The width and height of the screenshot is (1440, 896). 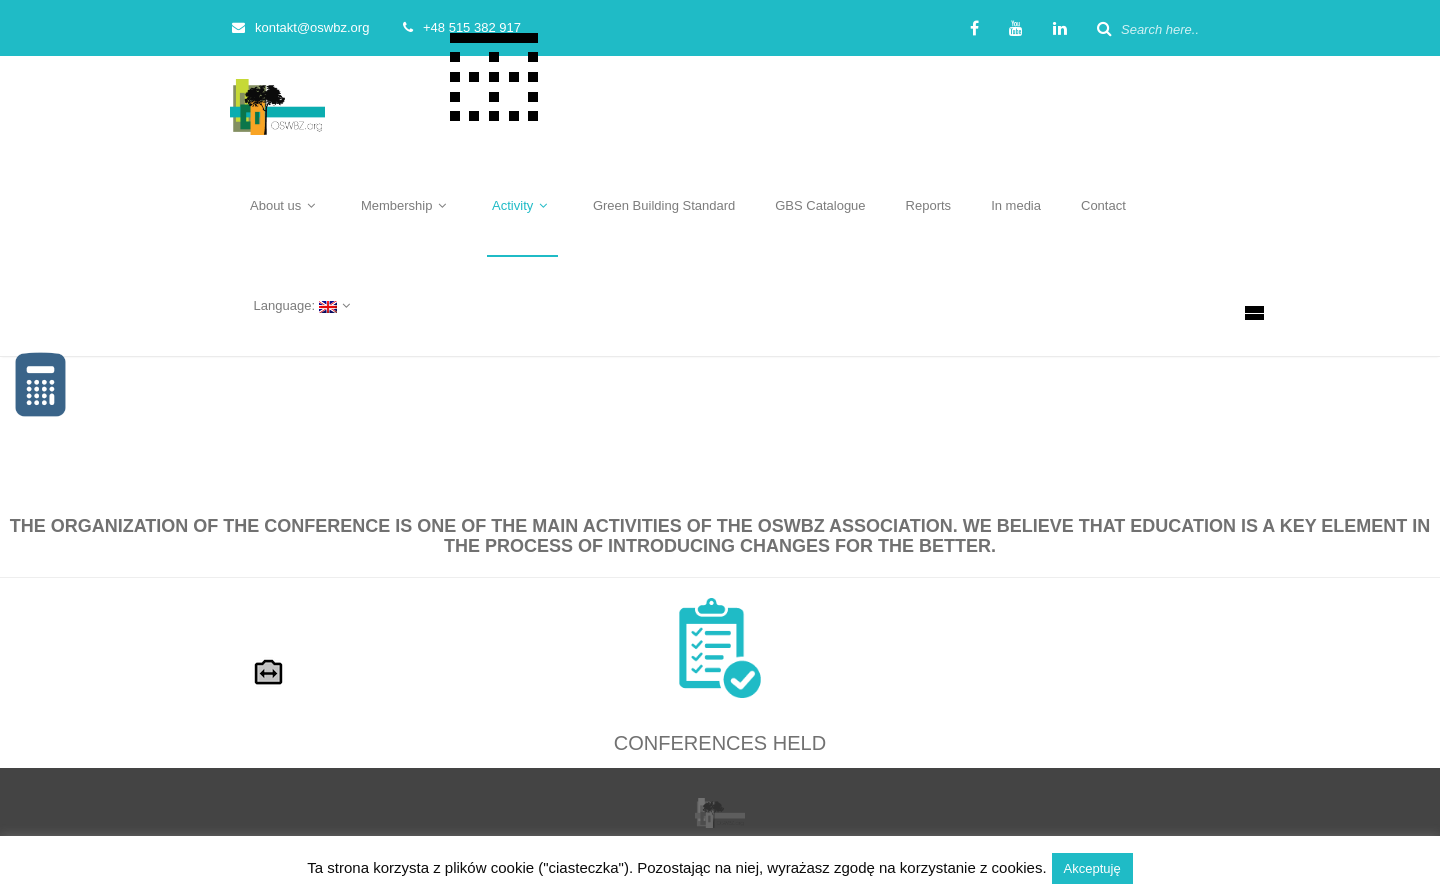 I want to click on switch between front and rear camera, so click(x=268, y=673).